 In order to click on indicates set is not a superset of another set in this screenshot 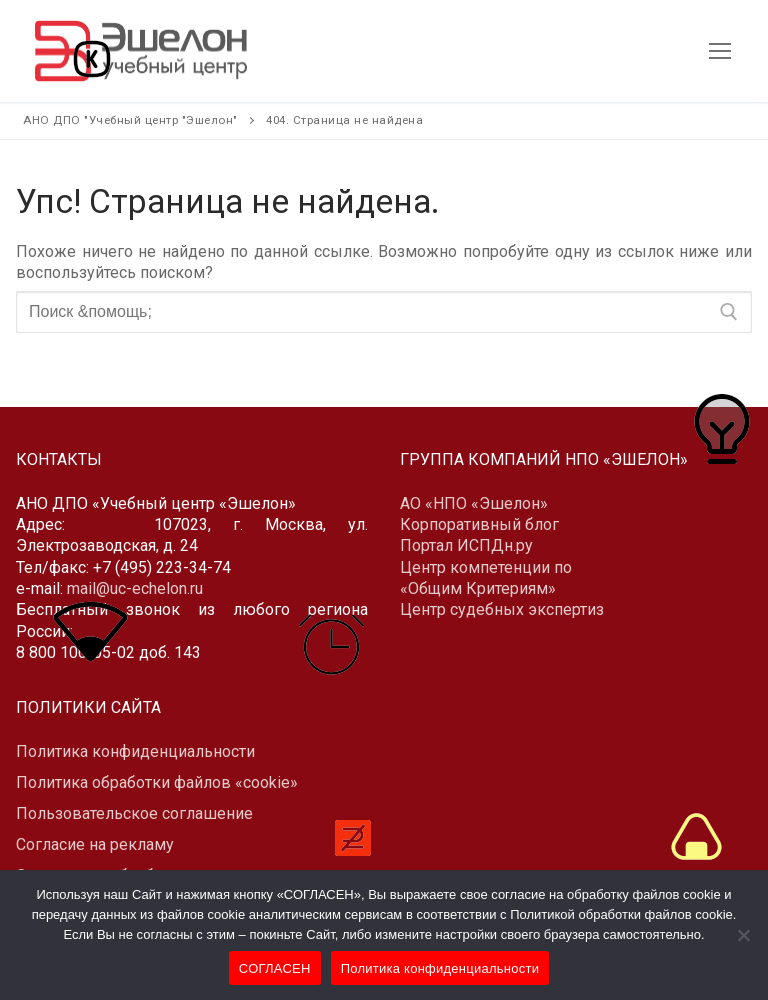, I will do `click(353, 838)`.